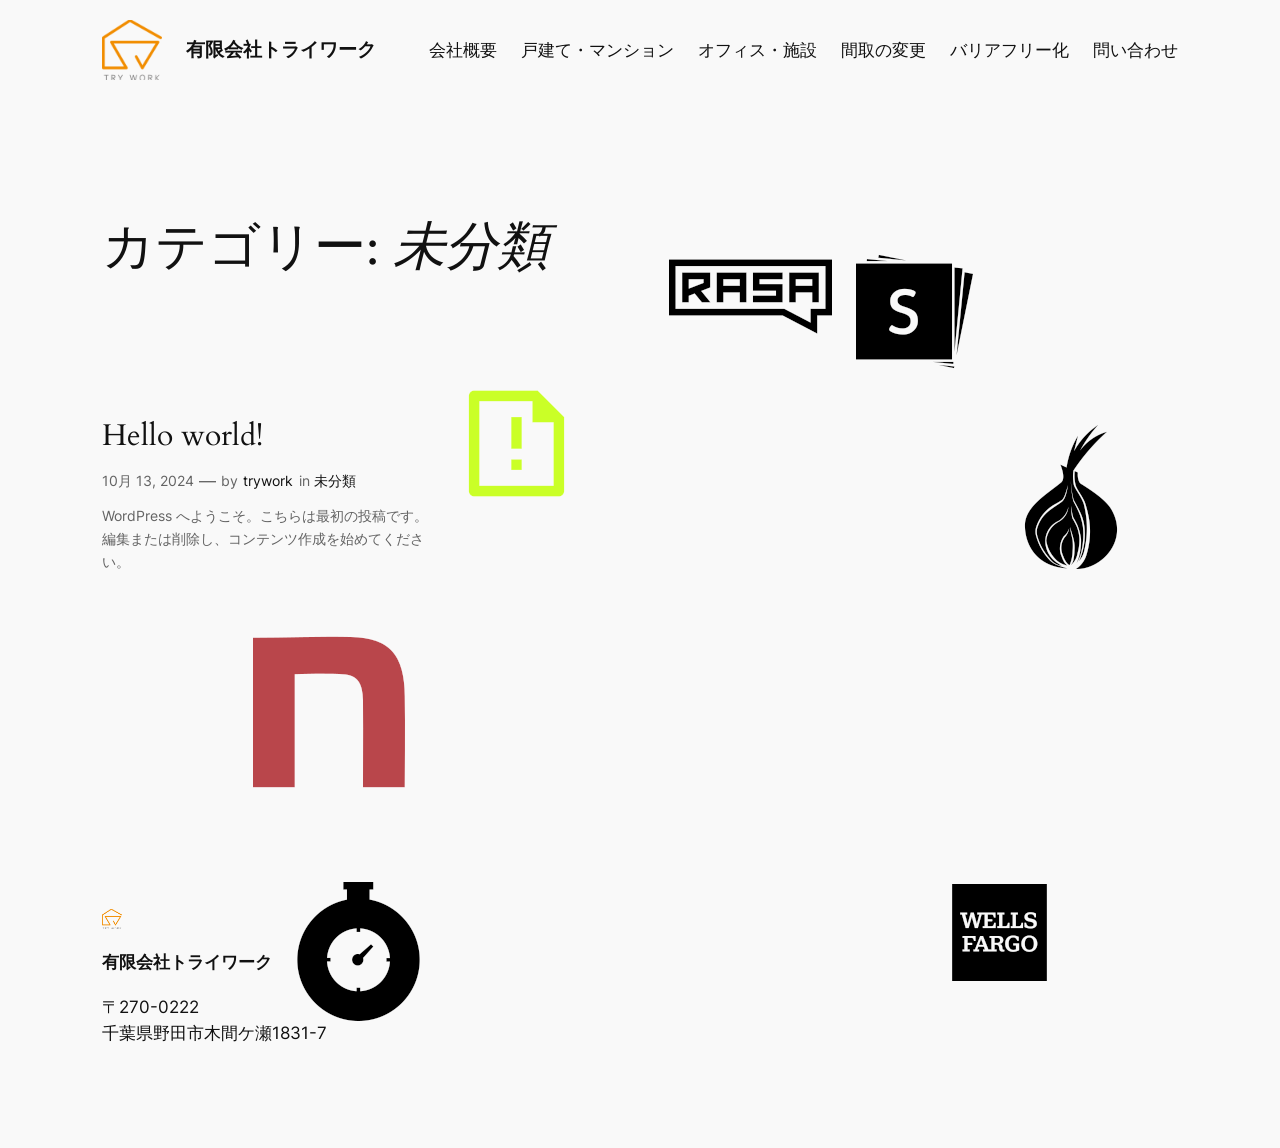 The height and width of the screenshot is (1148, 1280). I want to click on rasa company logo, so click(750, 296).